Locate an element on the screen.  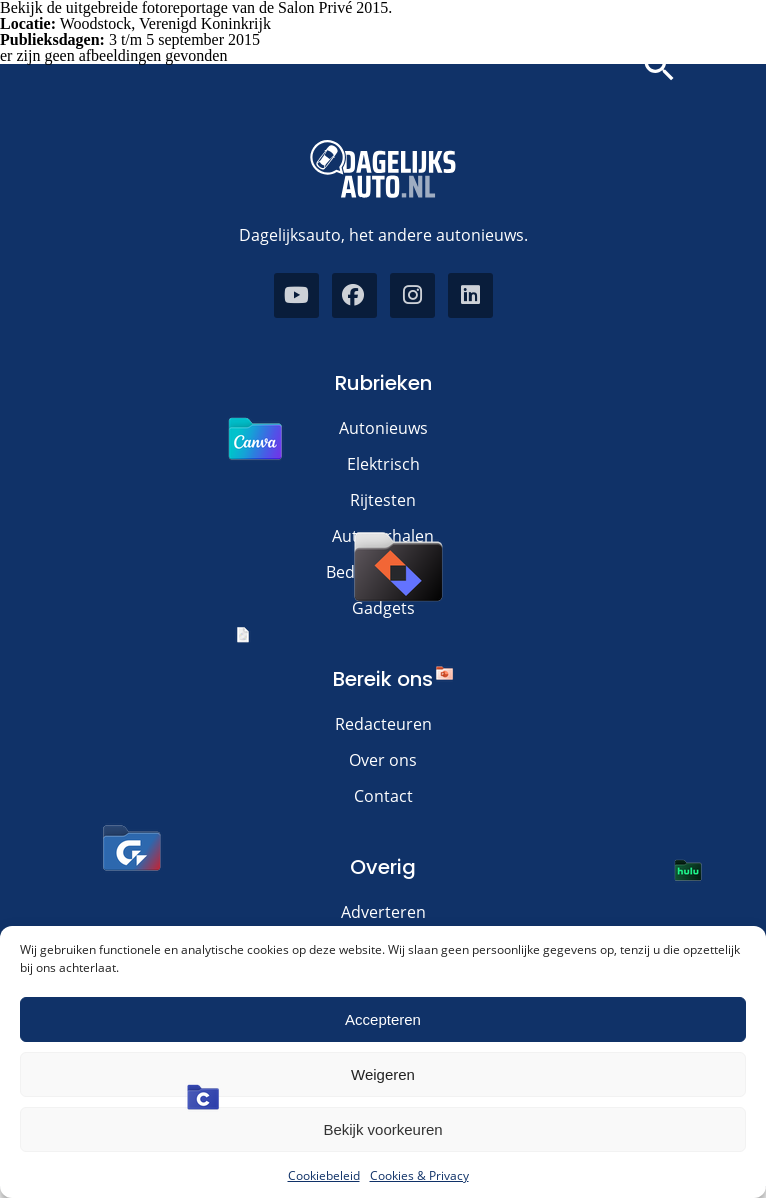
open gigabyte files or software folder is located at coordinates (131, 849).